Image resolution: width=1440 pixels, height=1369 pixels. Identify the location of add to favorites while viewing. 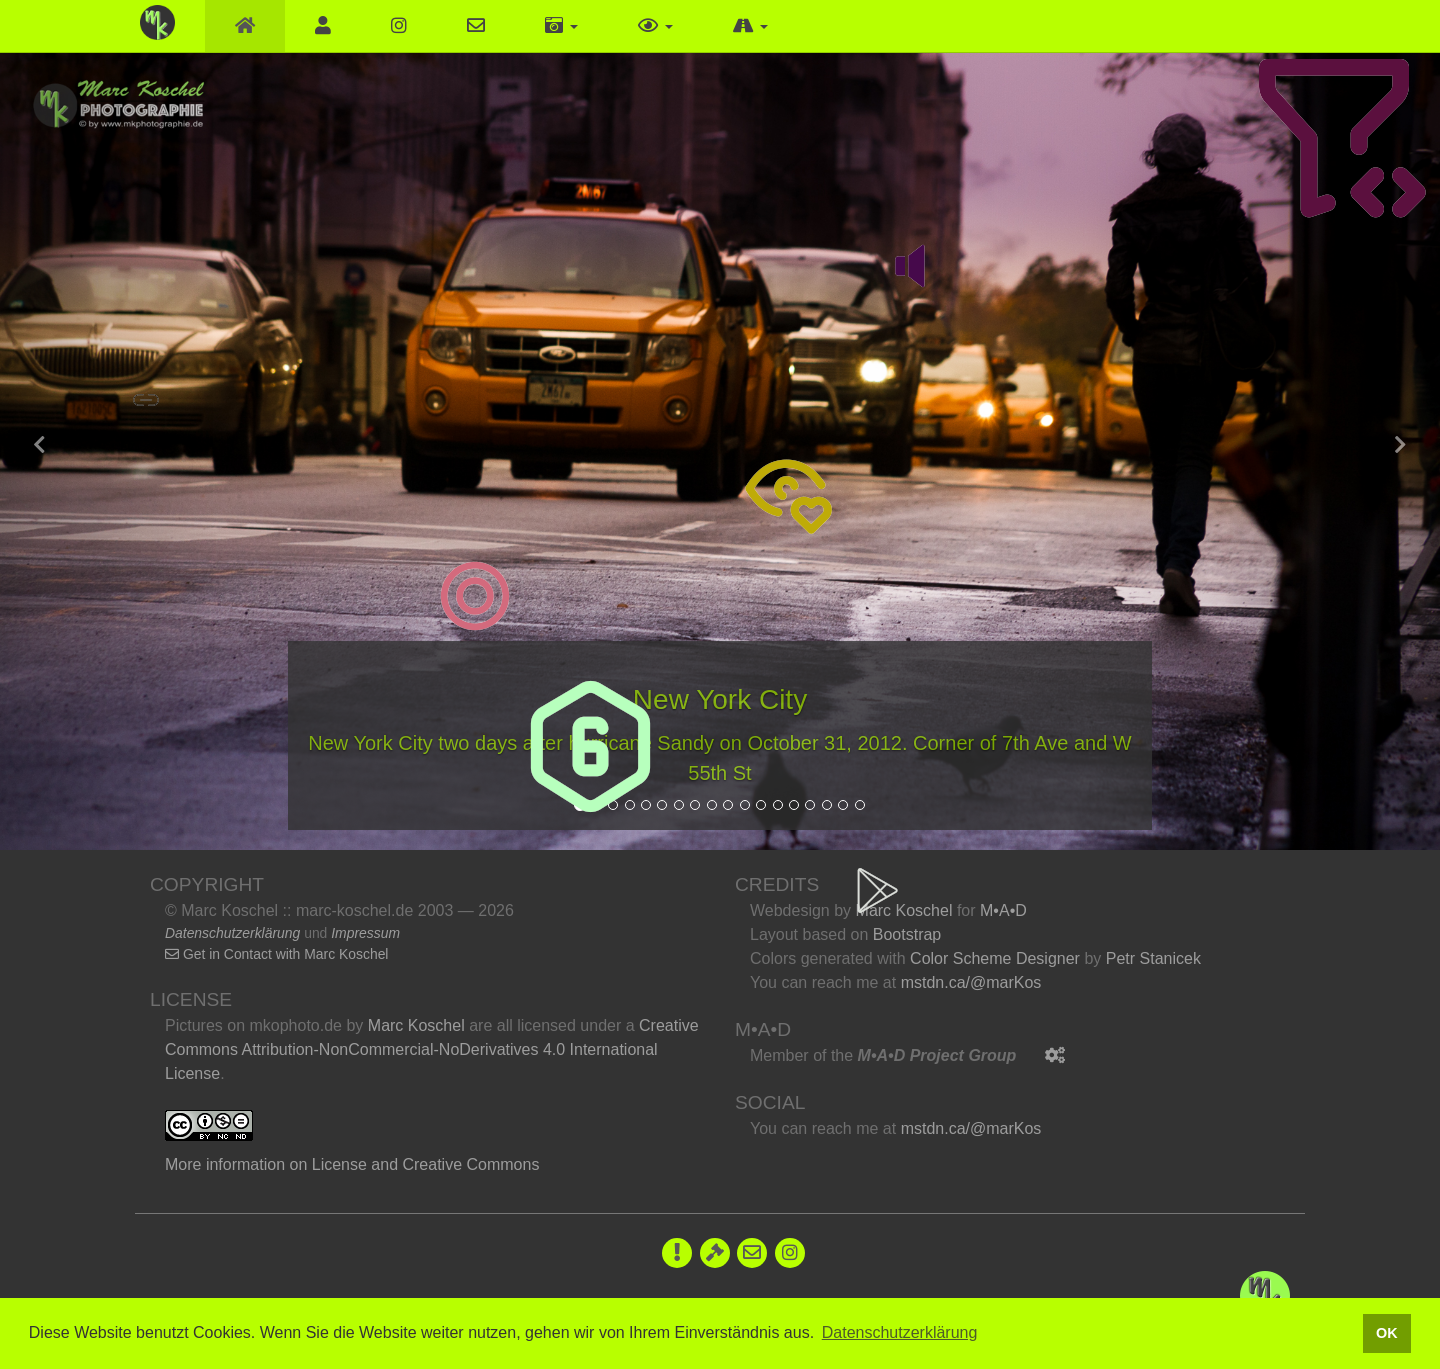
(786, 488).